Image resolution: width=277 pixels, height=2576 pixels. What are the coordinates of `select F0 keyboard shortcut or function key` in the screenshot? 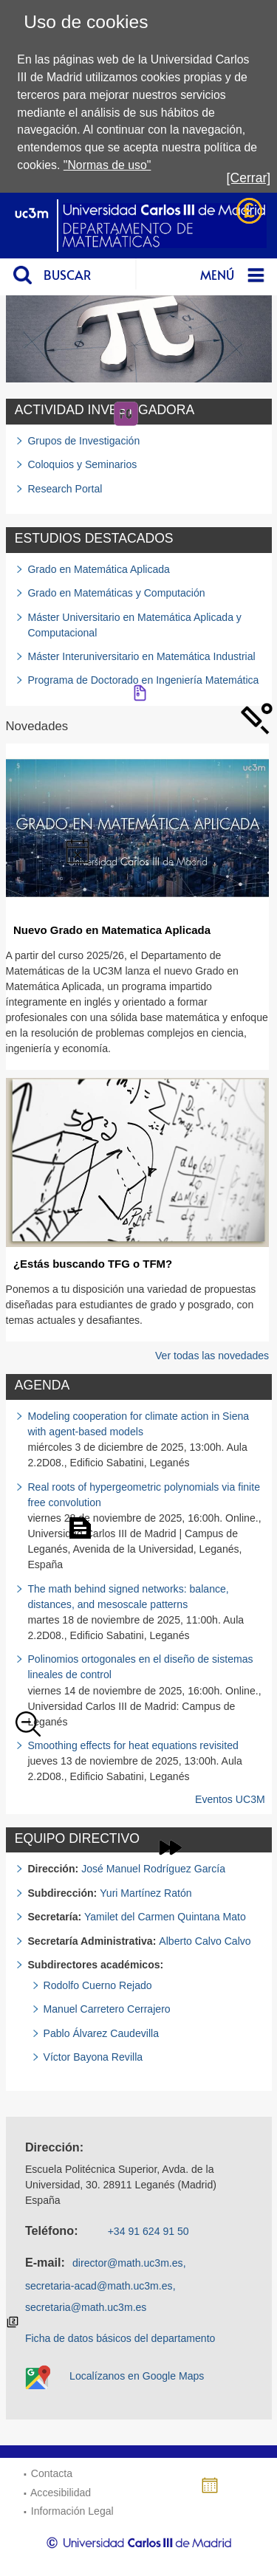 It's located at (126, 413).